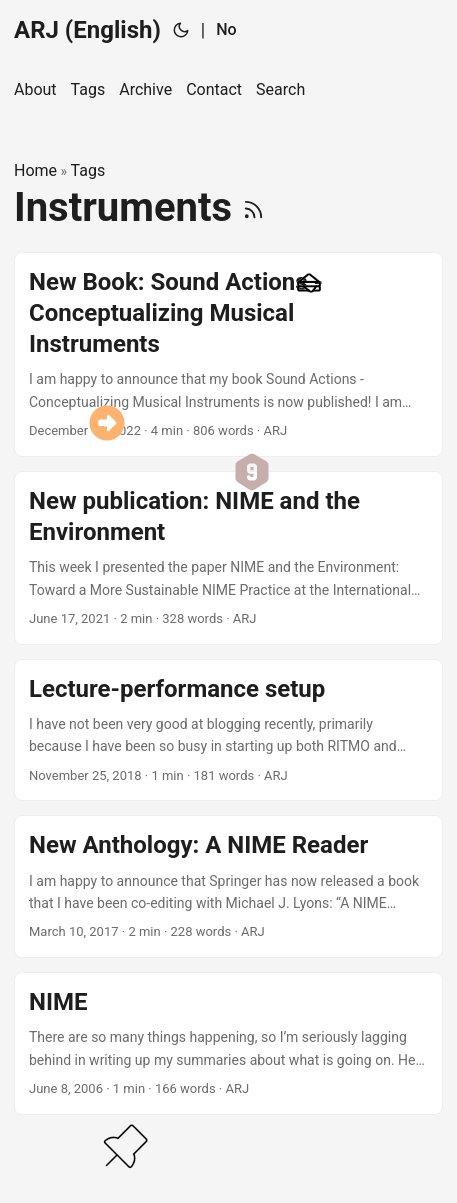 The height and width of the screenshot is (1203, 457). I want to click on indicates step 9 in a multi-step process, so click(252, 472).